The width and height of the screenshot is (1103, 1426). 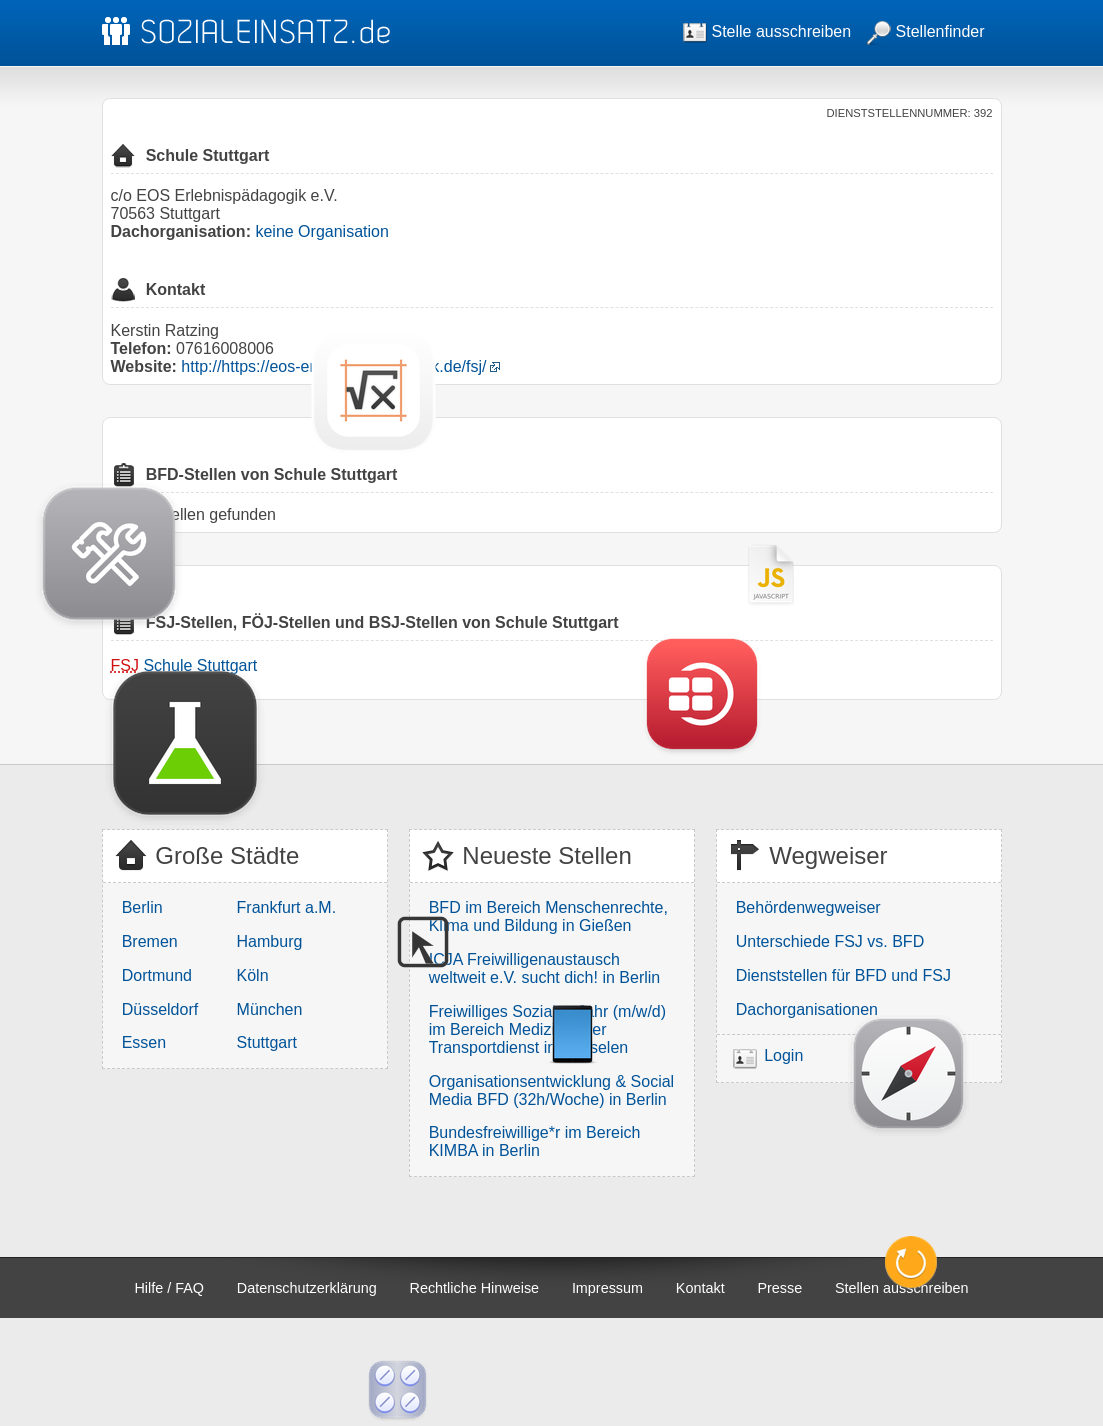 What do you see at coordinates (771, 575) in the screenshot?
I see `a javascript source code file` at bounding box center [771, 575].